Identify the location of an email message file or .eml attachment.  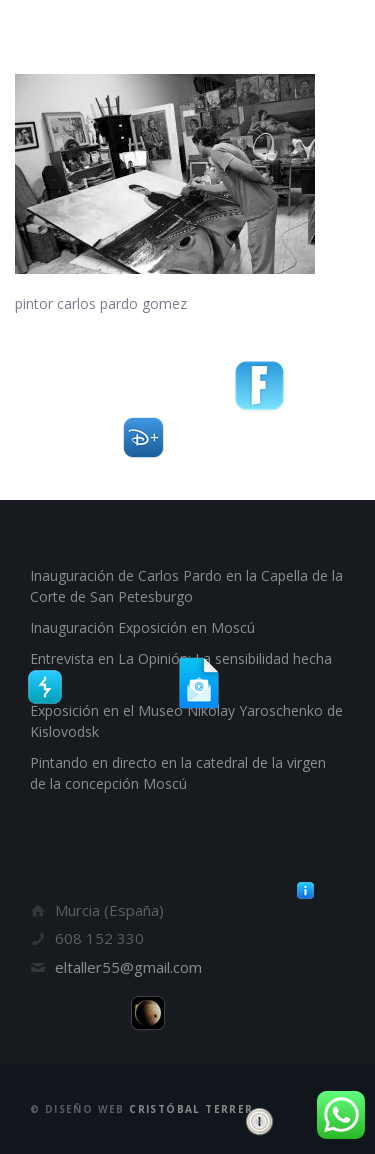
(199, 684).